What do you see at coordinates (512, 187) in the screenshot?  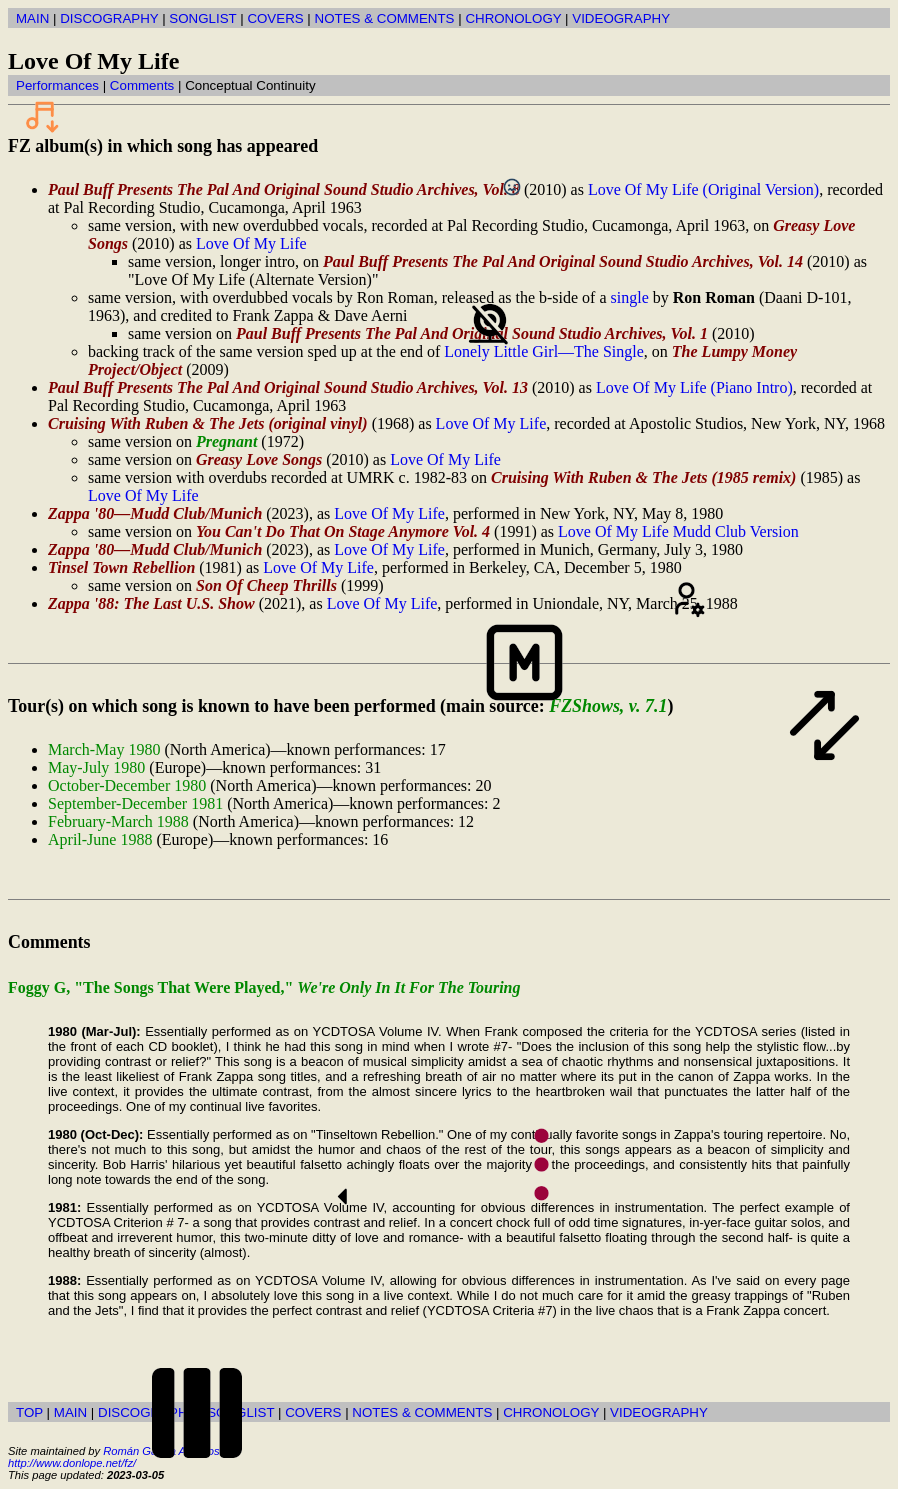 I see `indicates anxious or nervous status` at bounding box center [512, 187].